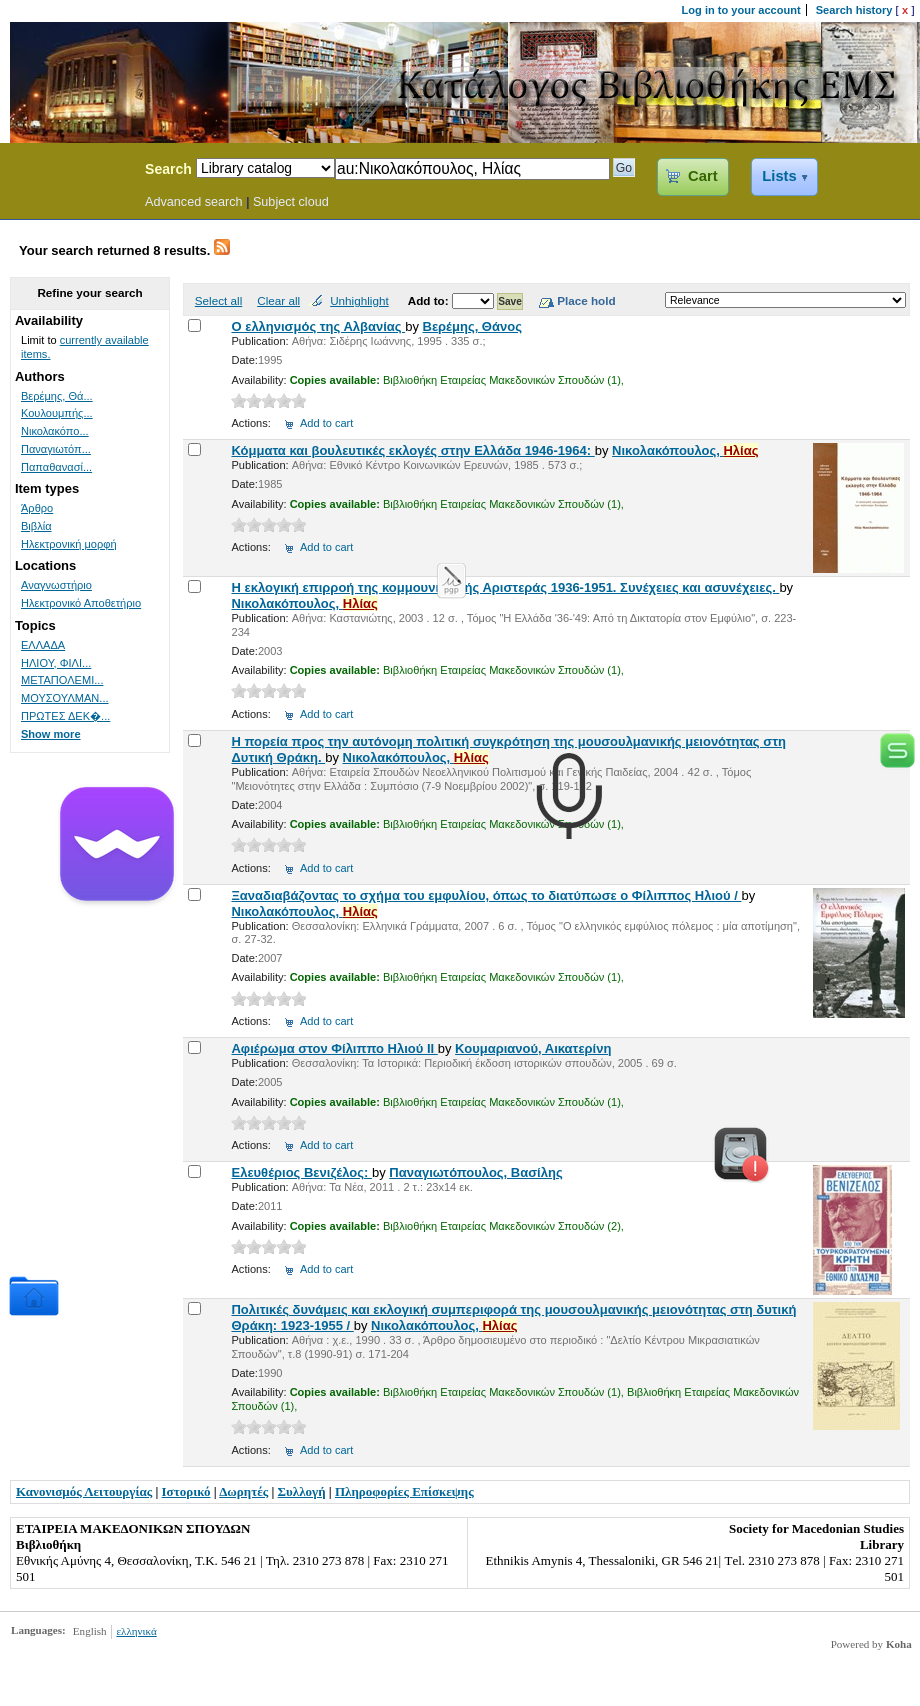 Image resolution: width=920 pixels, height=1706 pixels. What do you see at coordinates (34, 1296) in the screenshot?
I see `open your home folder` at bounding box center [34, 1296].